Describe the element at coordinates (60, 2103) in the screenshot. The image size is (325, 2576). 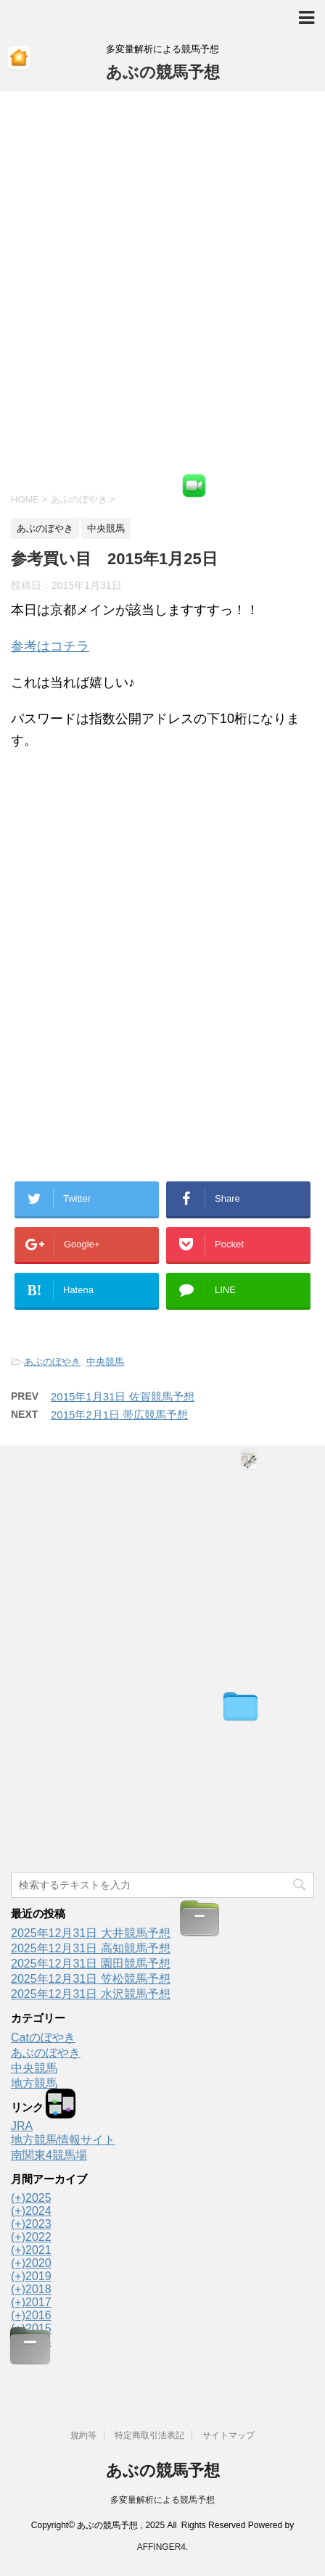
I see `open mission control to view all windows and desktops` at that location.